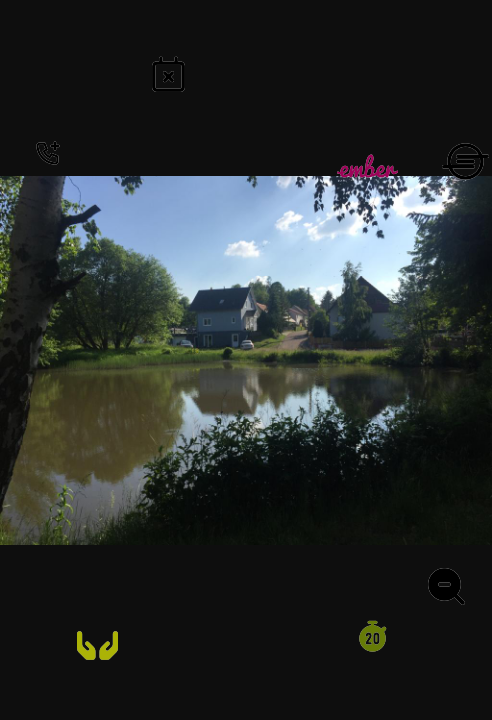 This screenshot has height=720, width=492. What do you see at coordinates (465, 161) in the screenshot?
I see `ioxhost web hosting service logo` at bounding box center [465, 161].